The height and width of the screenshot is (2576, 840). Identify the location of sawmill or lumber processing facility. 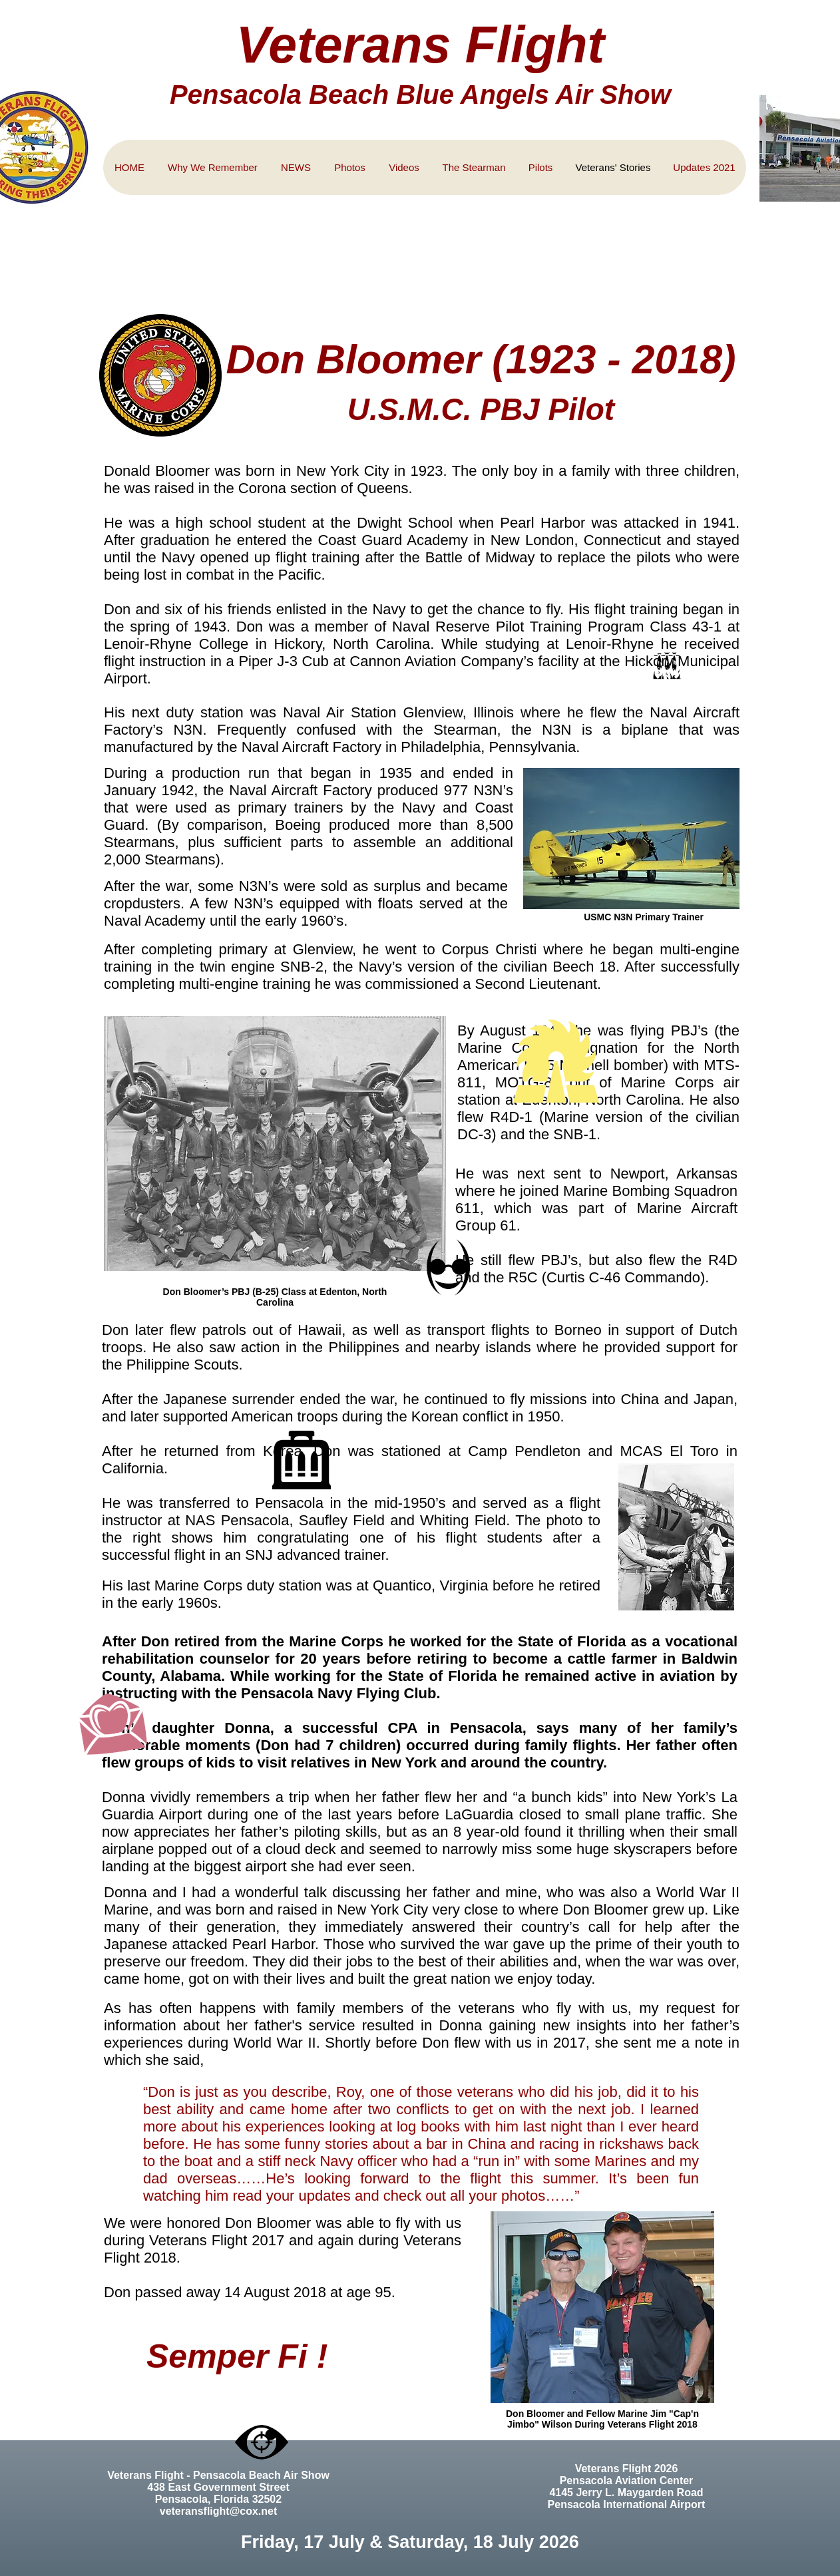
(556, 1059).